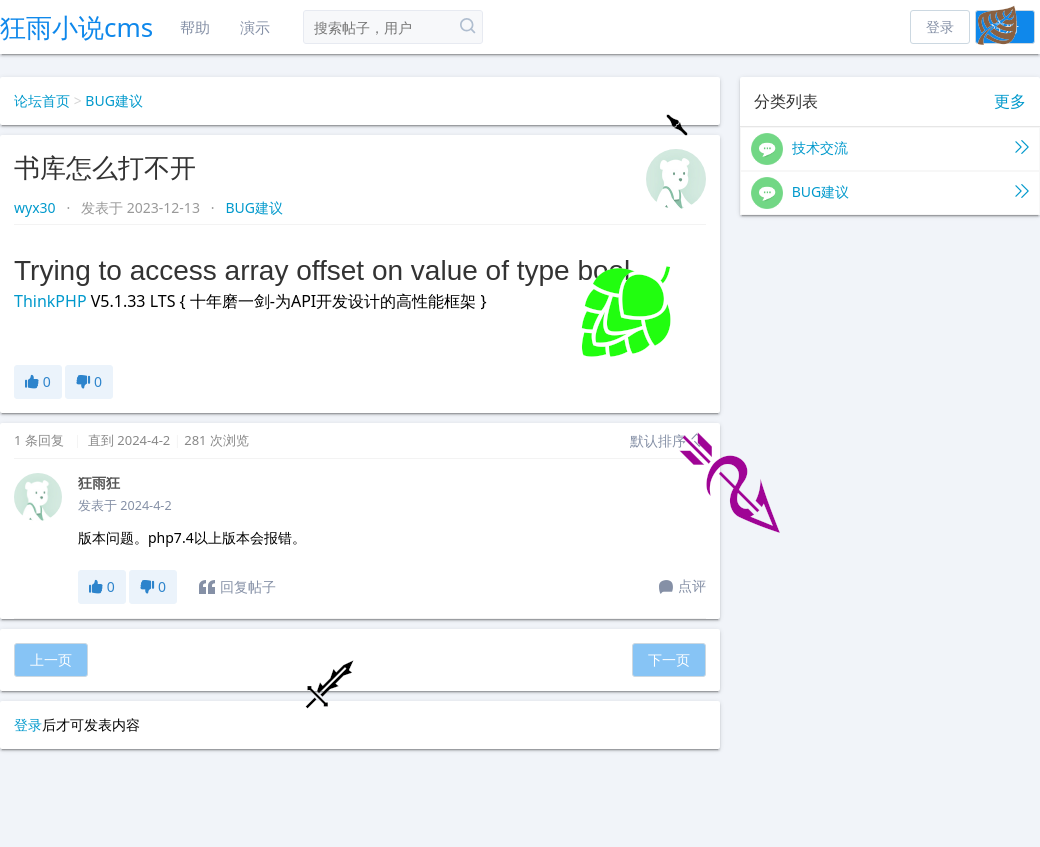  I want to click on equip a broken or shattered weapon, so click(329, 685).